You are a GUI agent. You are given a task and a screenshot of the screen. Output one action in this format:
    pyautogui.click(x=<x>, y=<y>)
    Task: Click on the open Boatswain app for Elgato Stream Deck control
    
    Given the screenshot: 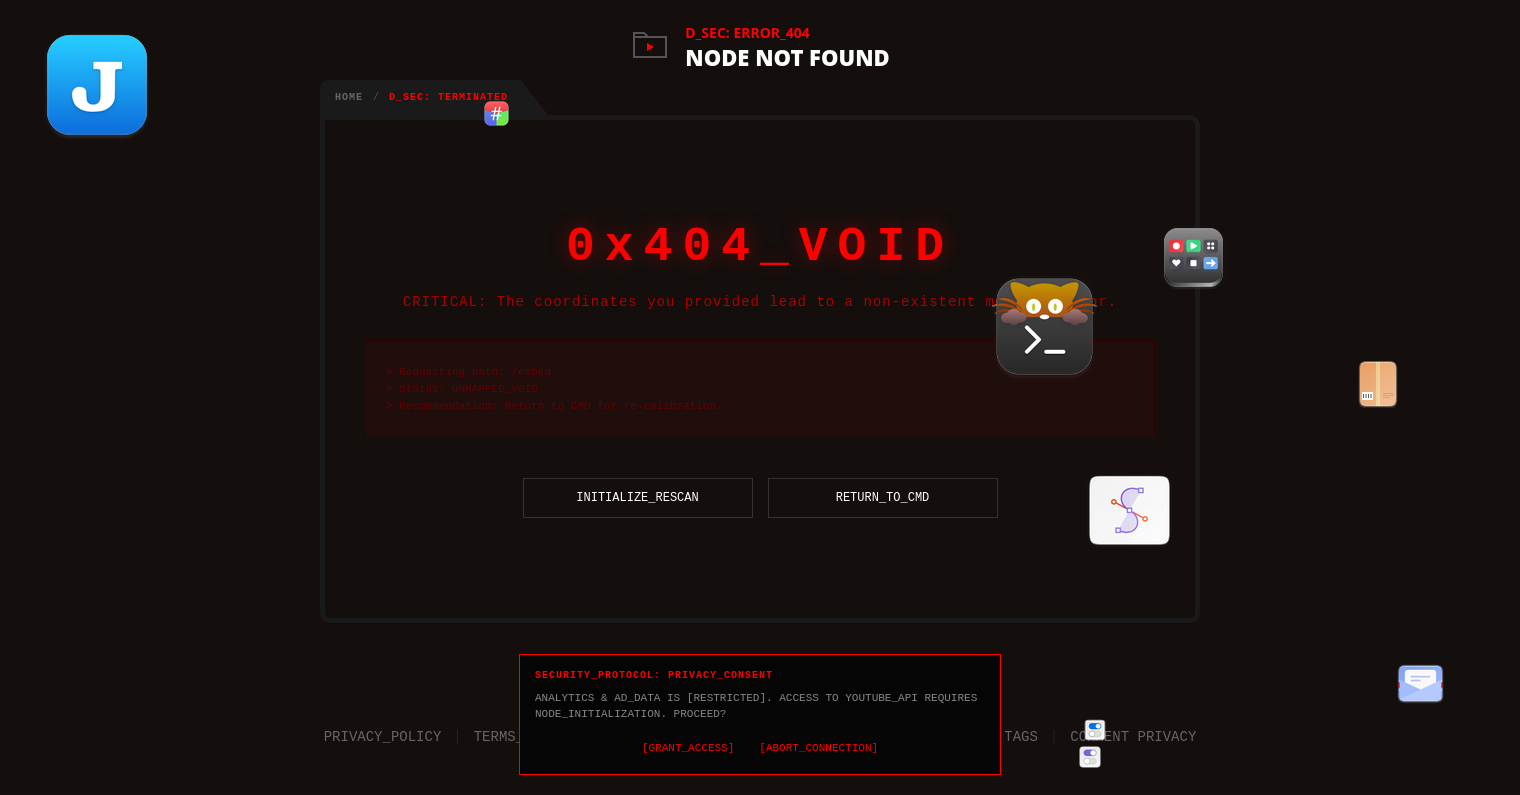 What is the action you would take?
    pyautogui.click(x=1193, y=257)
    